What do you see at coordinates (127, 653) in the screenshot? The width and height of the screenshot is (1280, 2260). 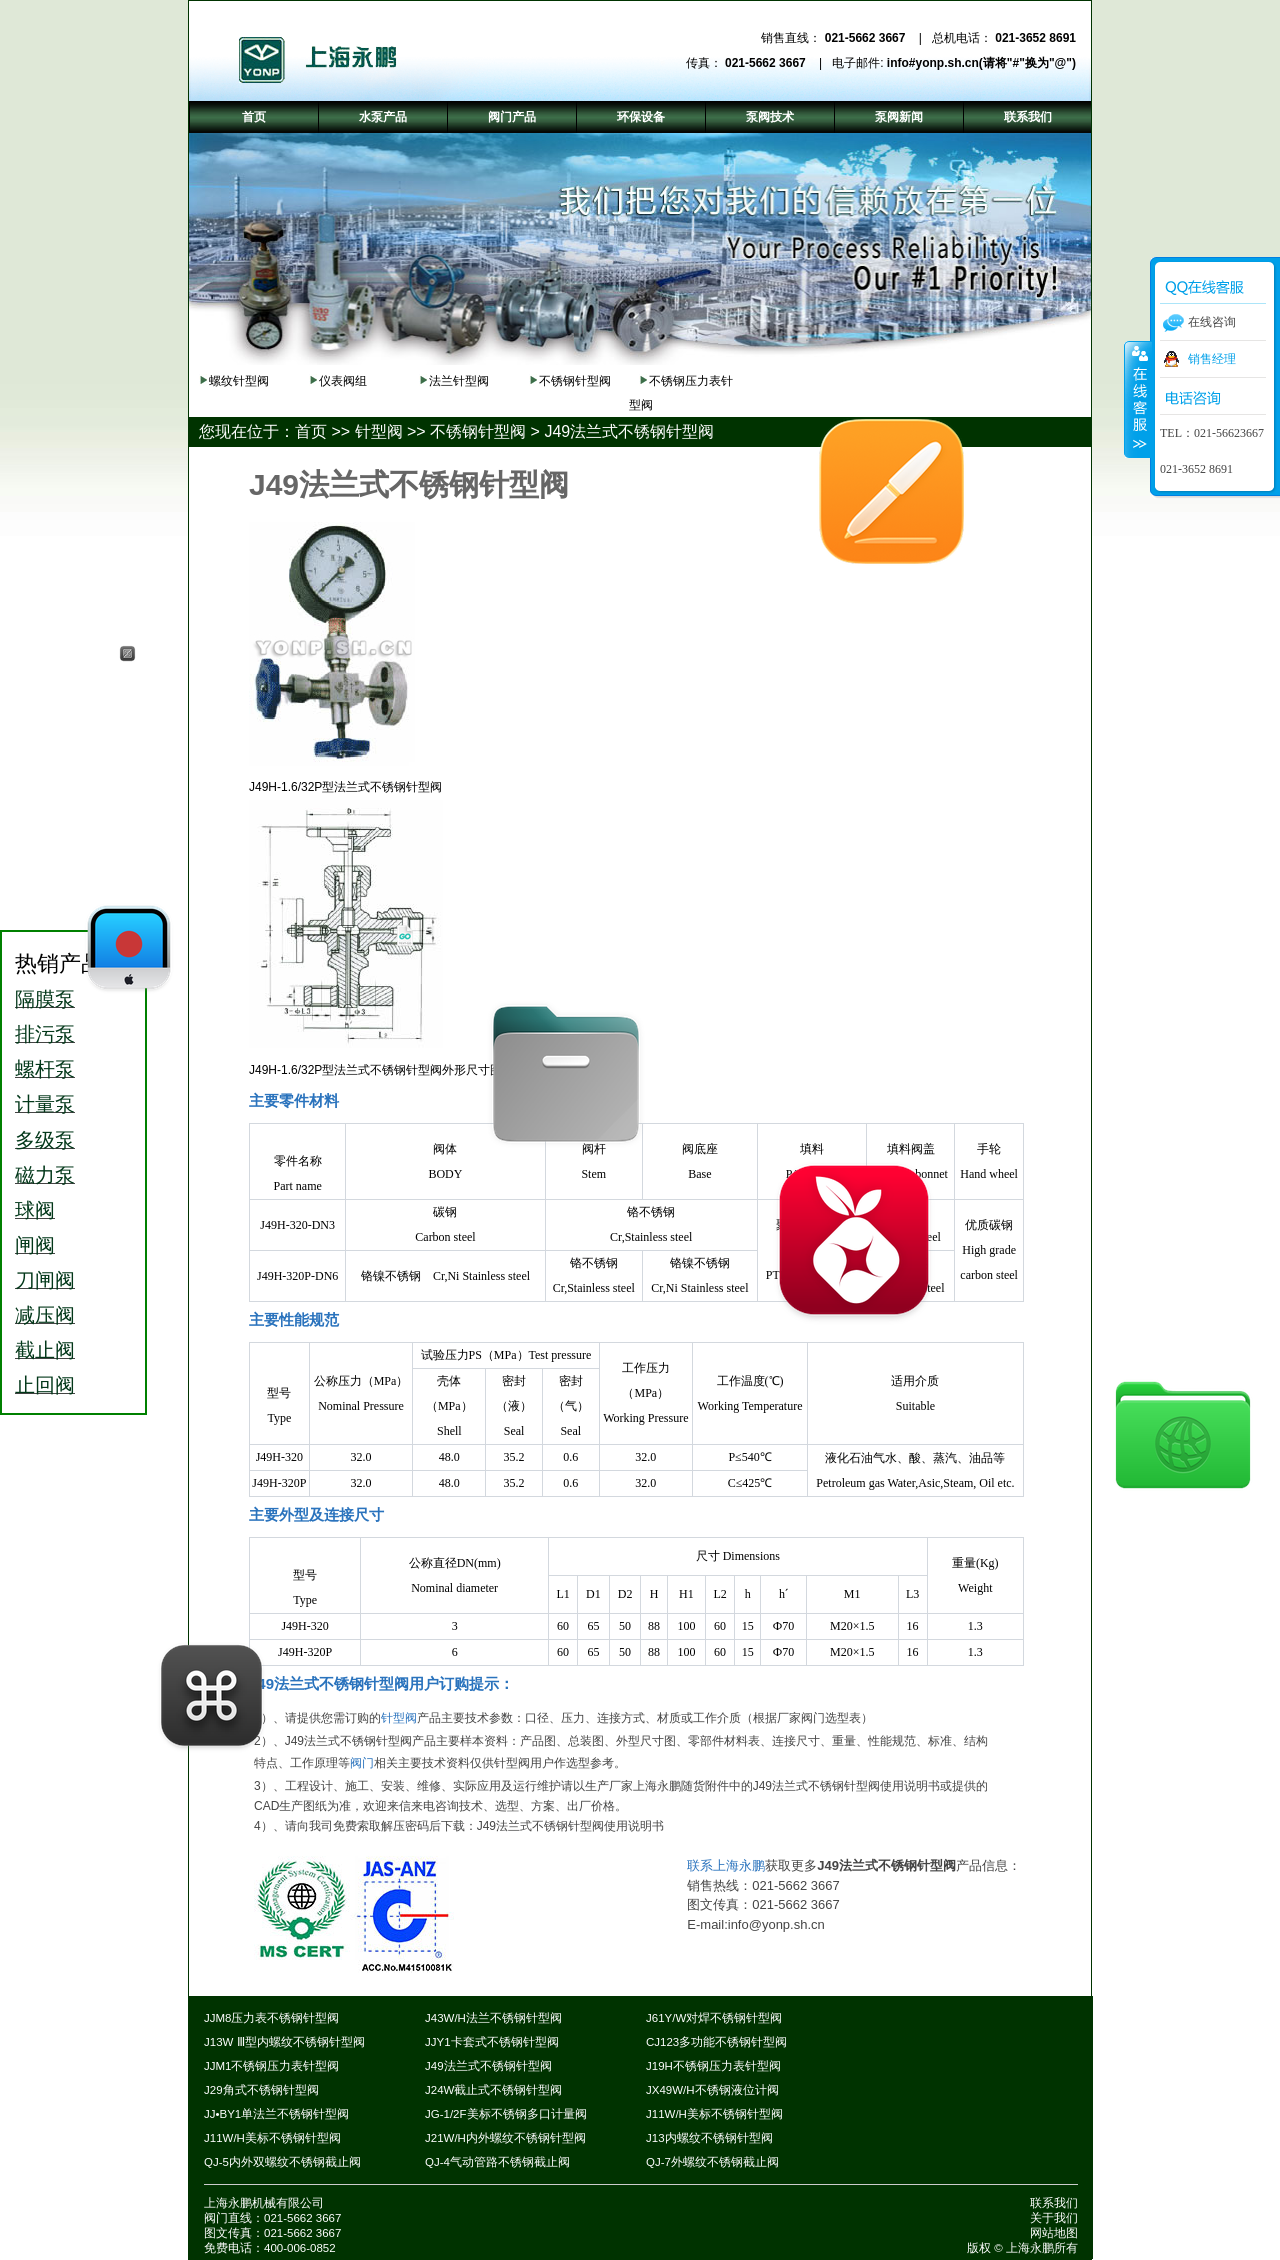 I see `open zed code editor` at bounding box center [127, 653].